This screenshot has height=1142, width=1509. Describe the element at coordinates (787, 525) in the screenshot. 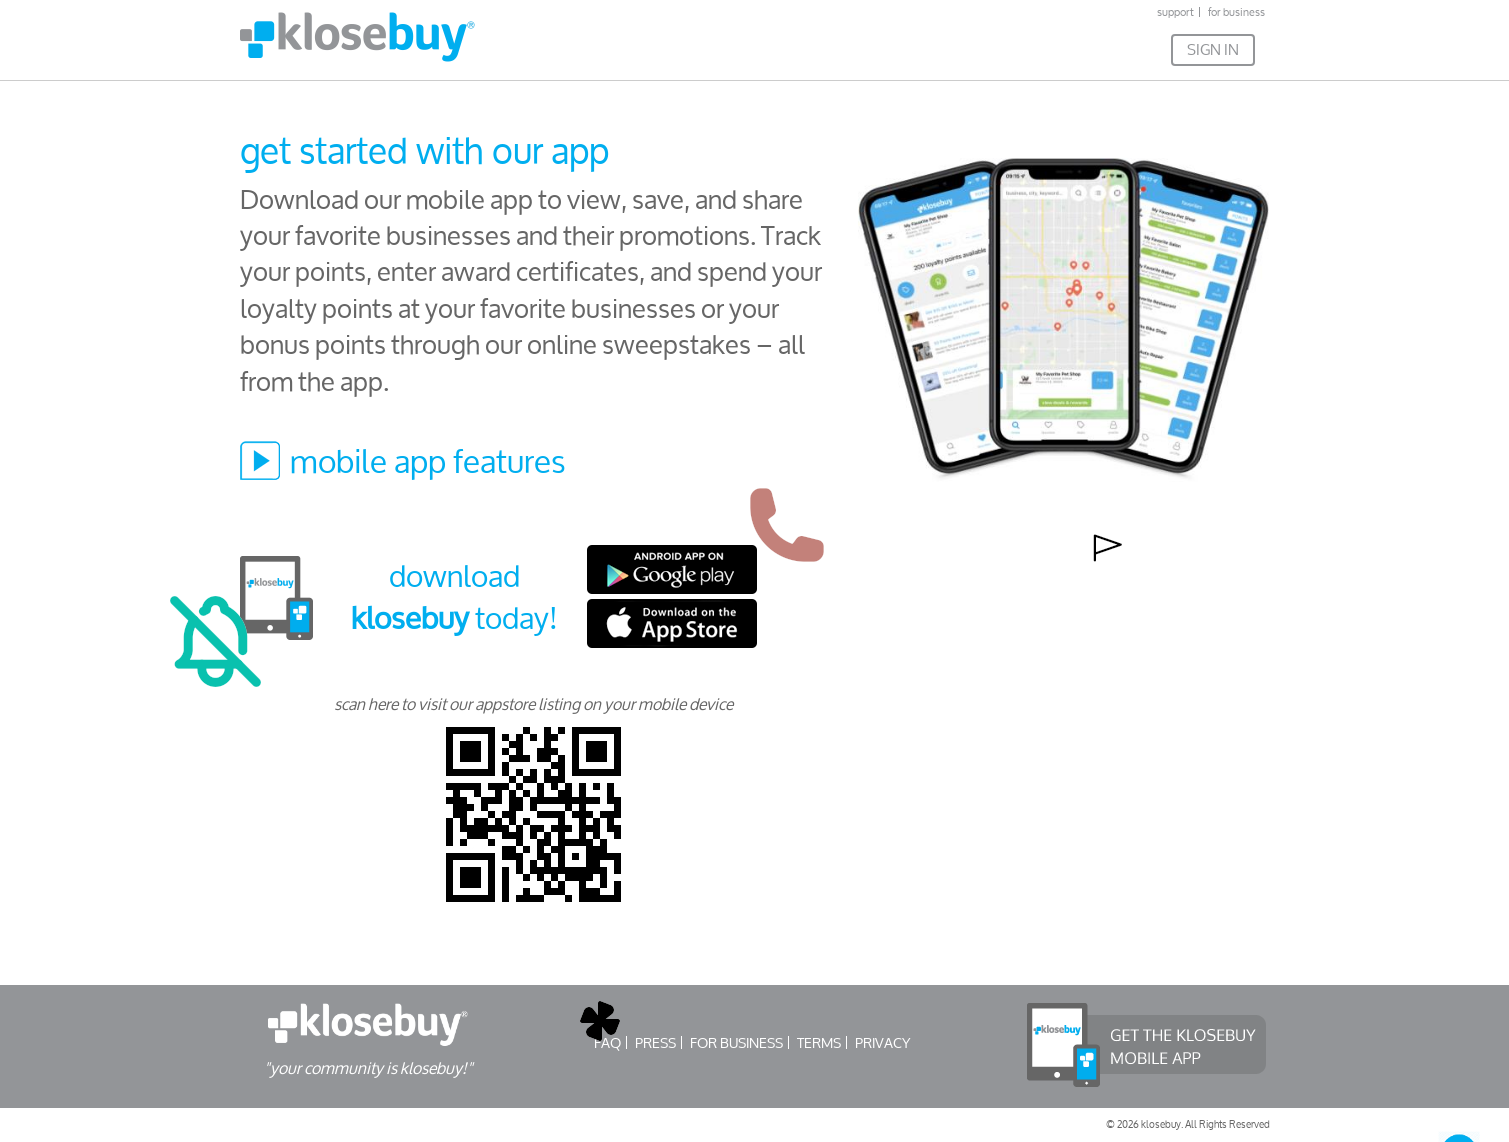

I see `make a phone call` at that location.